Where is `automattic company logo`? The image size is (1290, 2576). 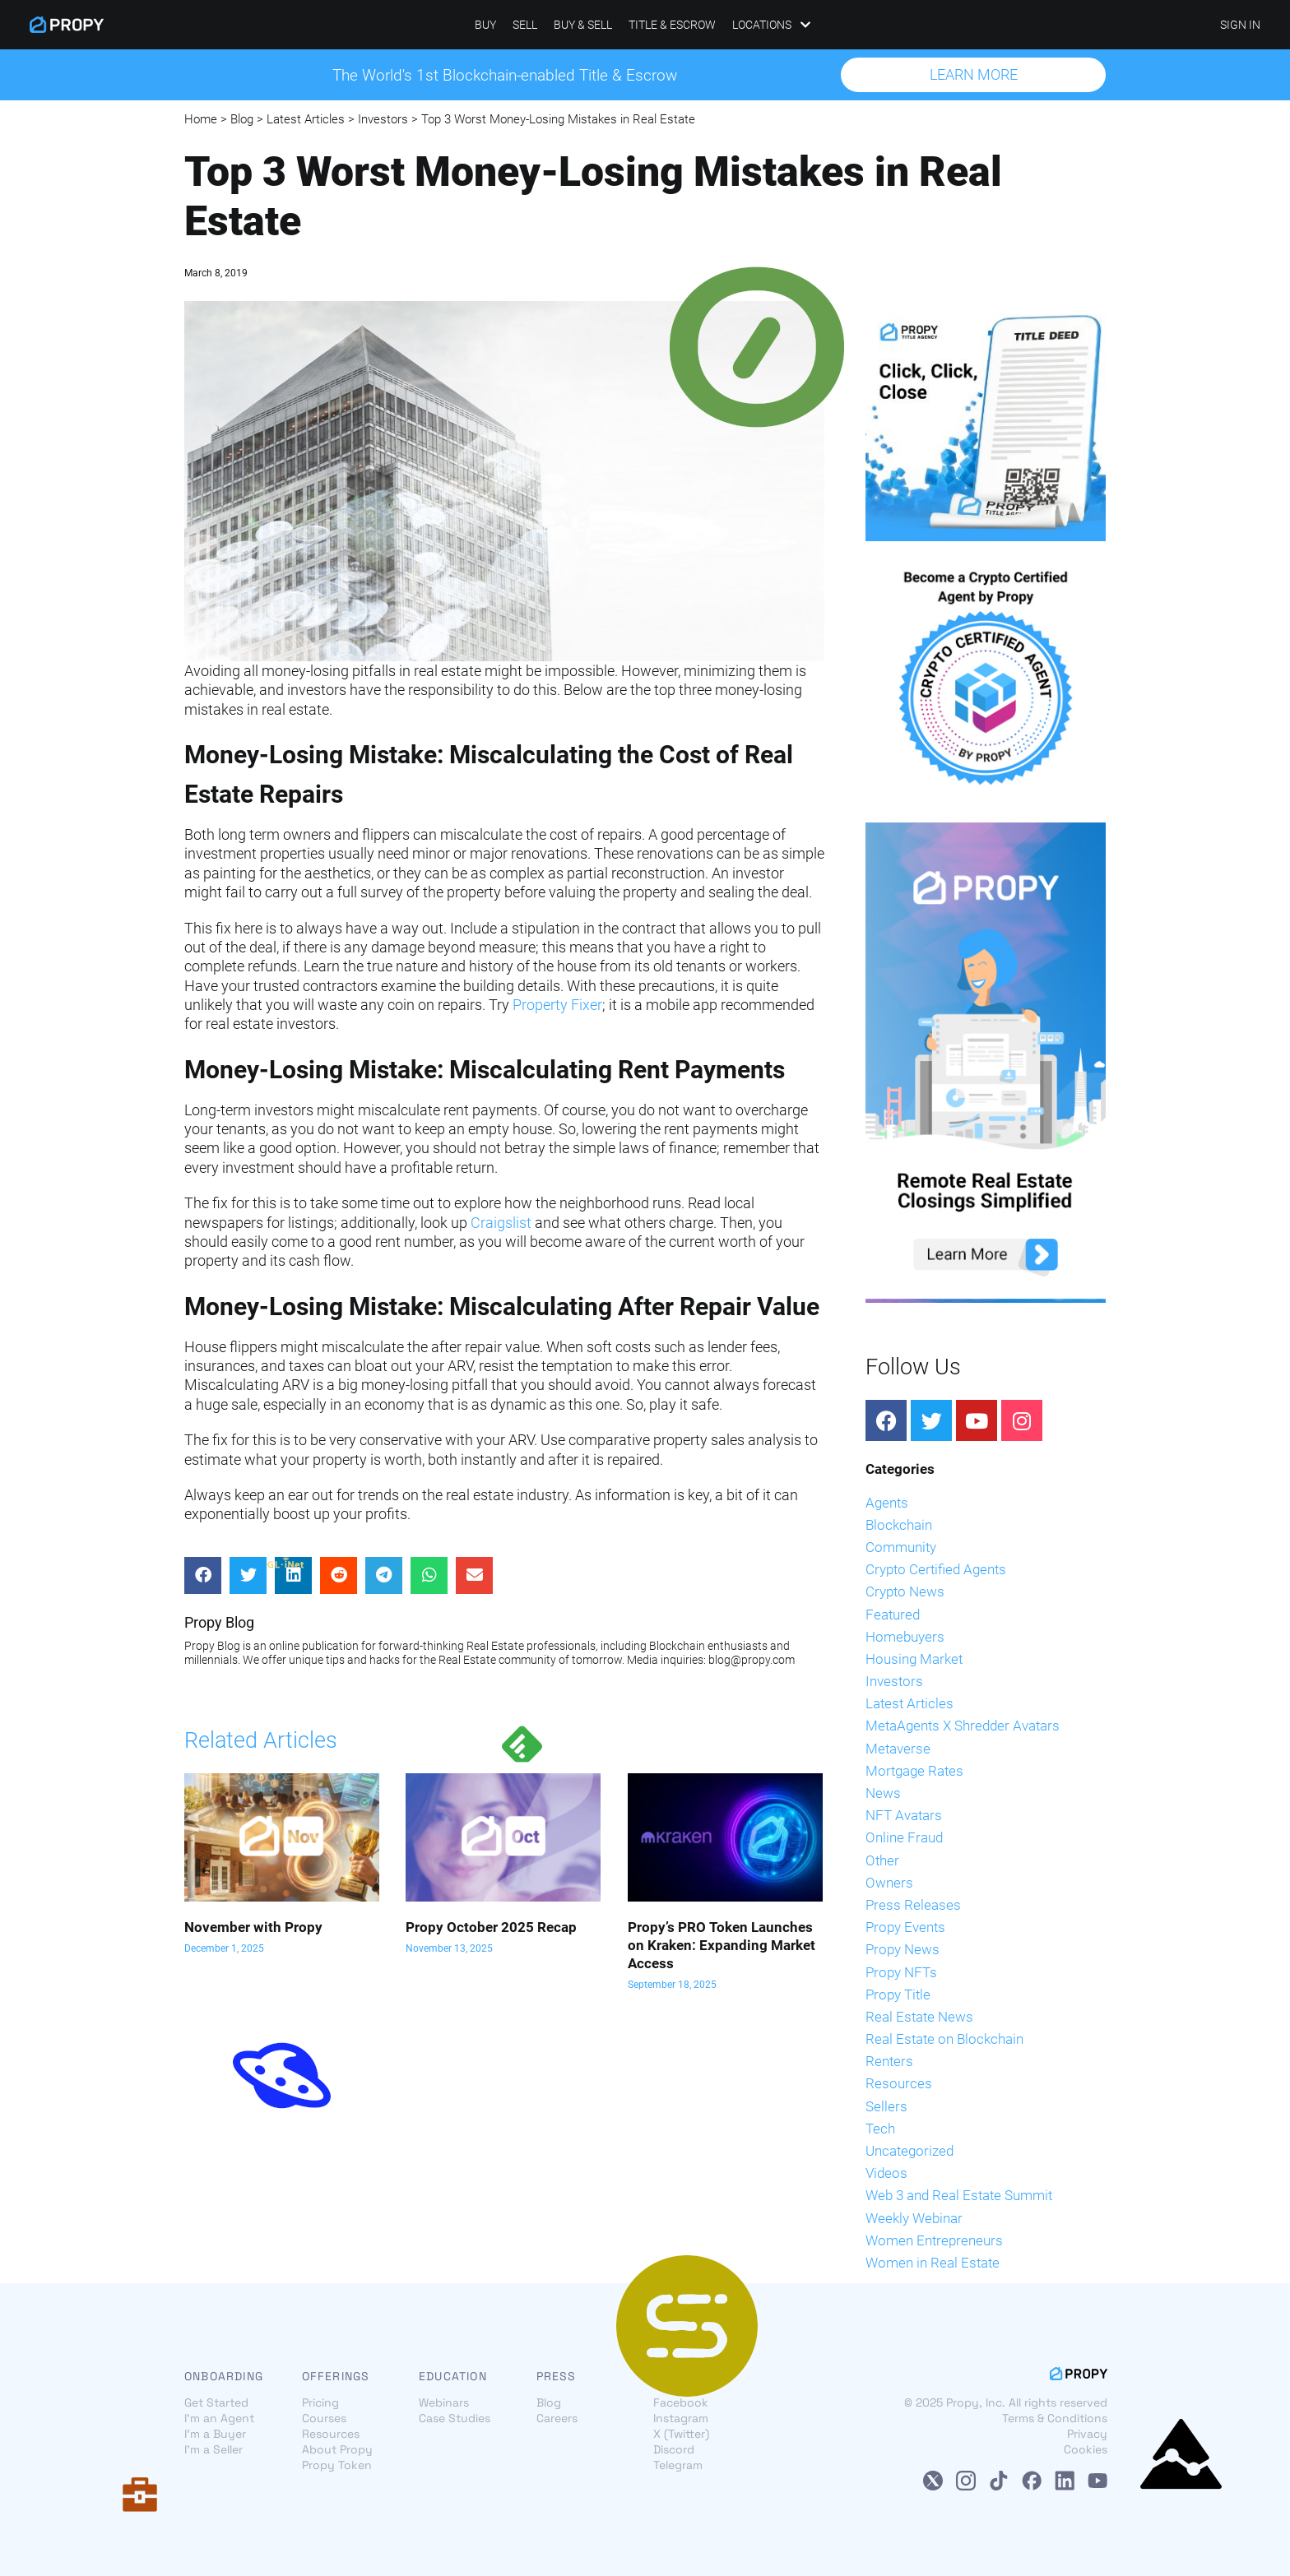
automattic company logo is located at coordinates (757, 347).